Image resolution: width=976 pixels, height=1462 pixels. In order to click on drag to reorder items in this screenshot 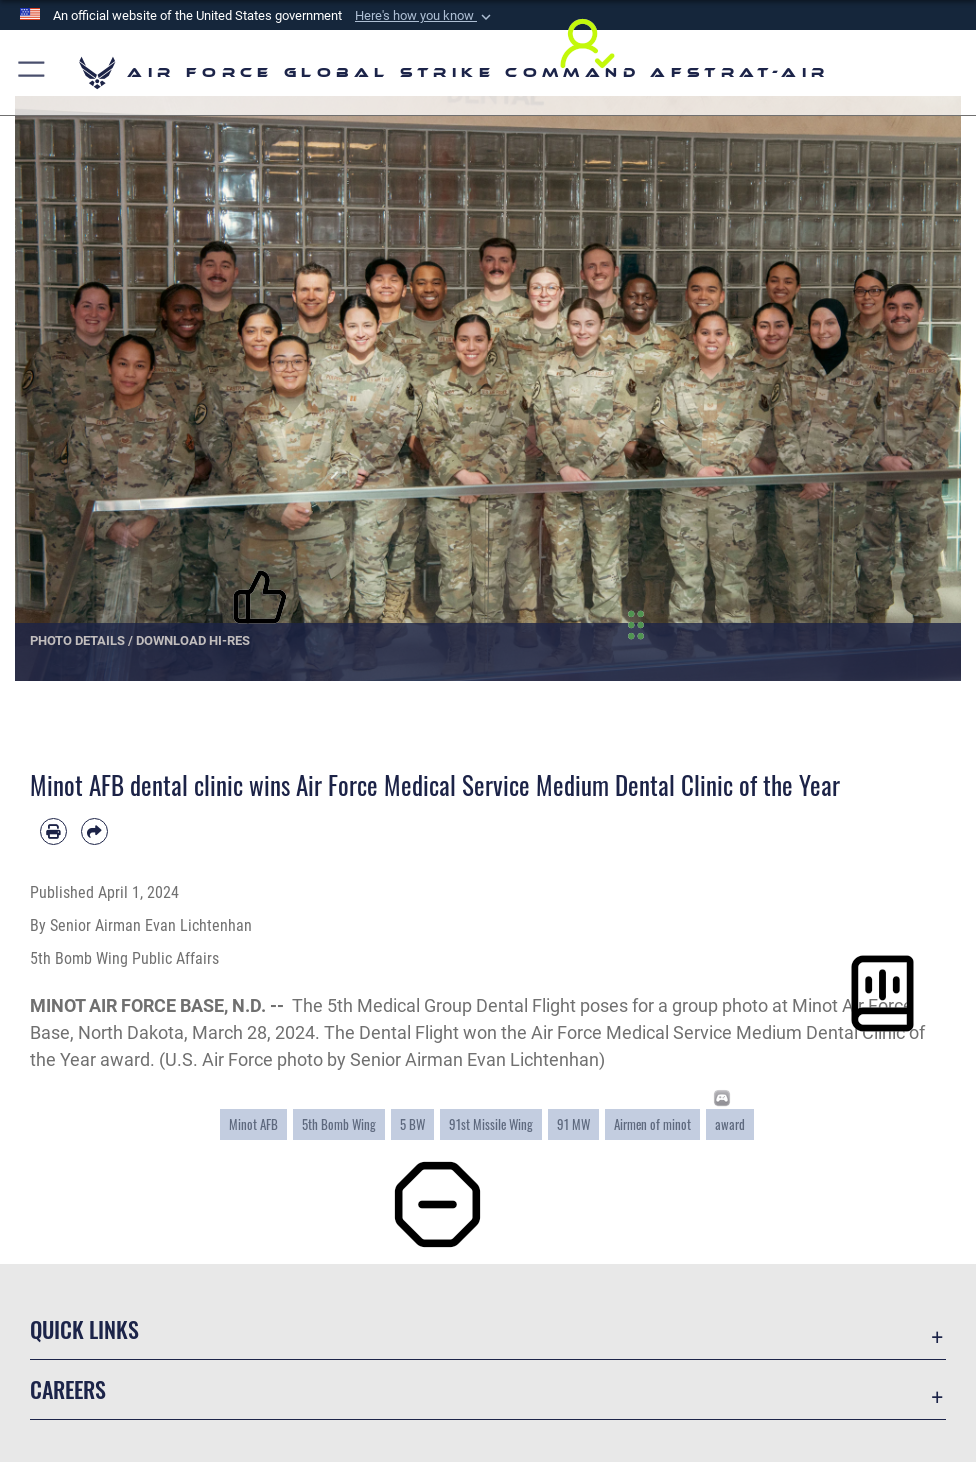, I will do `click(636, 625)`.